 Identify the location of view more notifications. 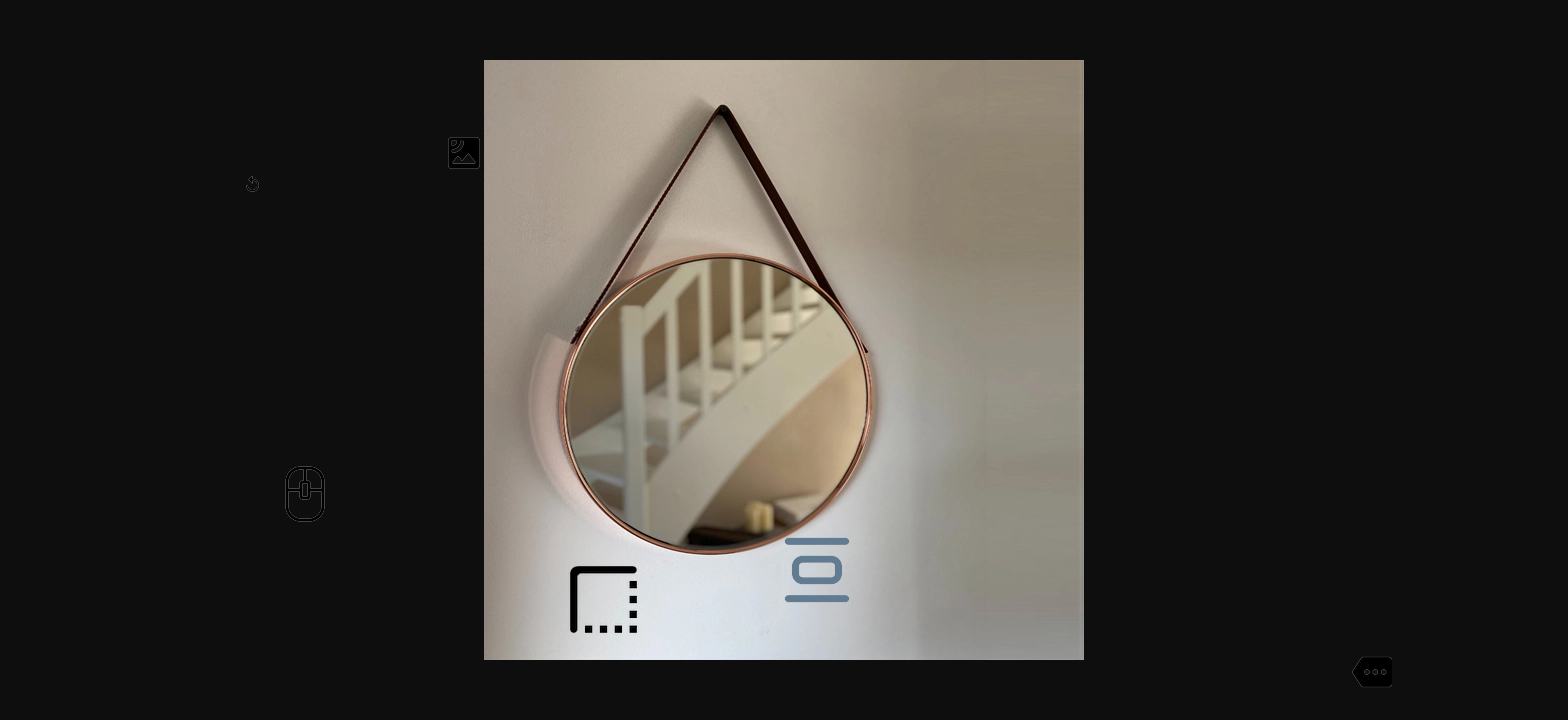
(1372, 672).